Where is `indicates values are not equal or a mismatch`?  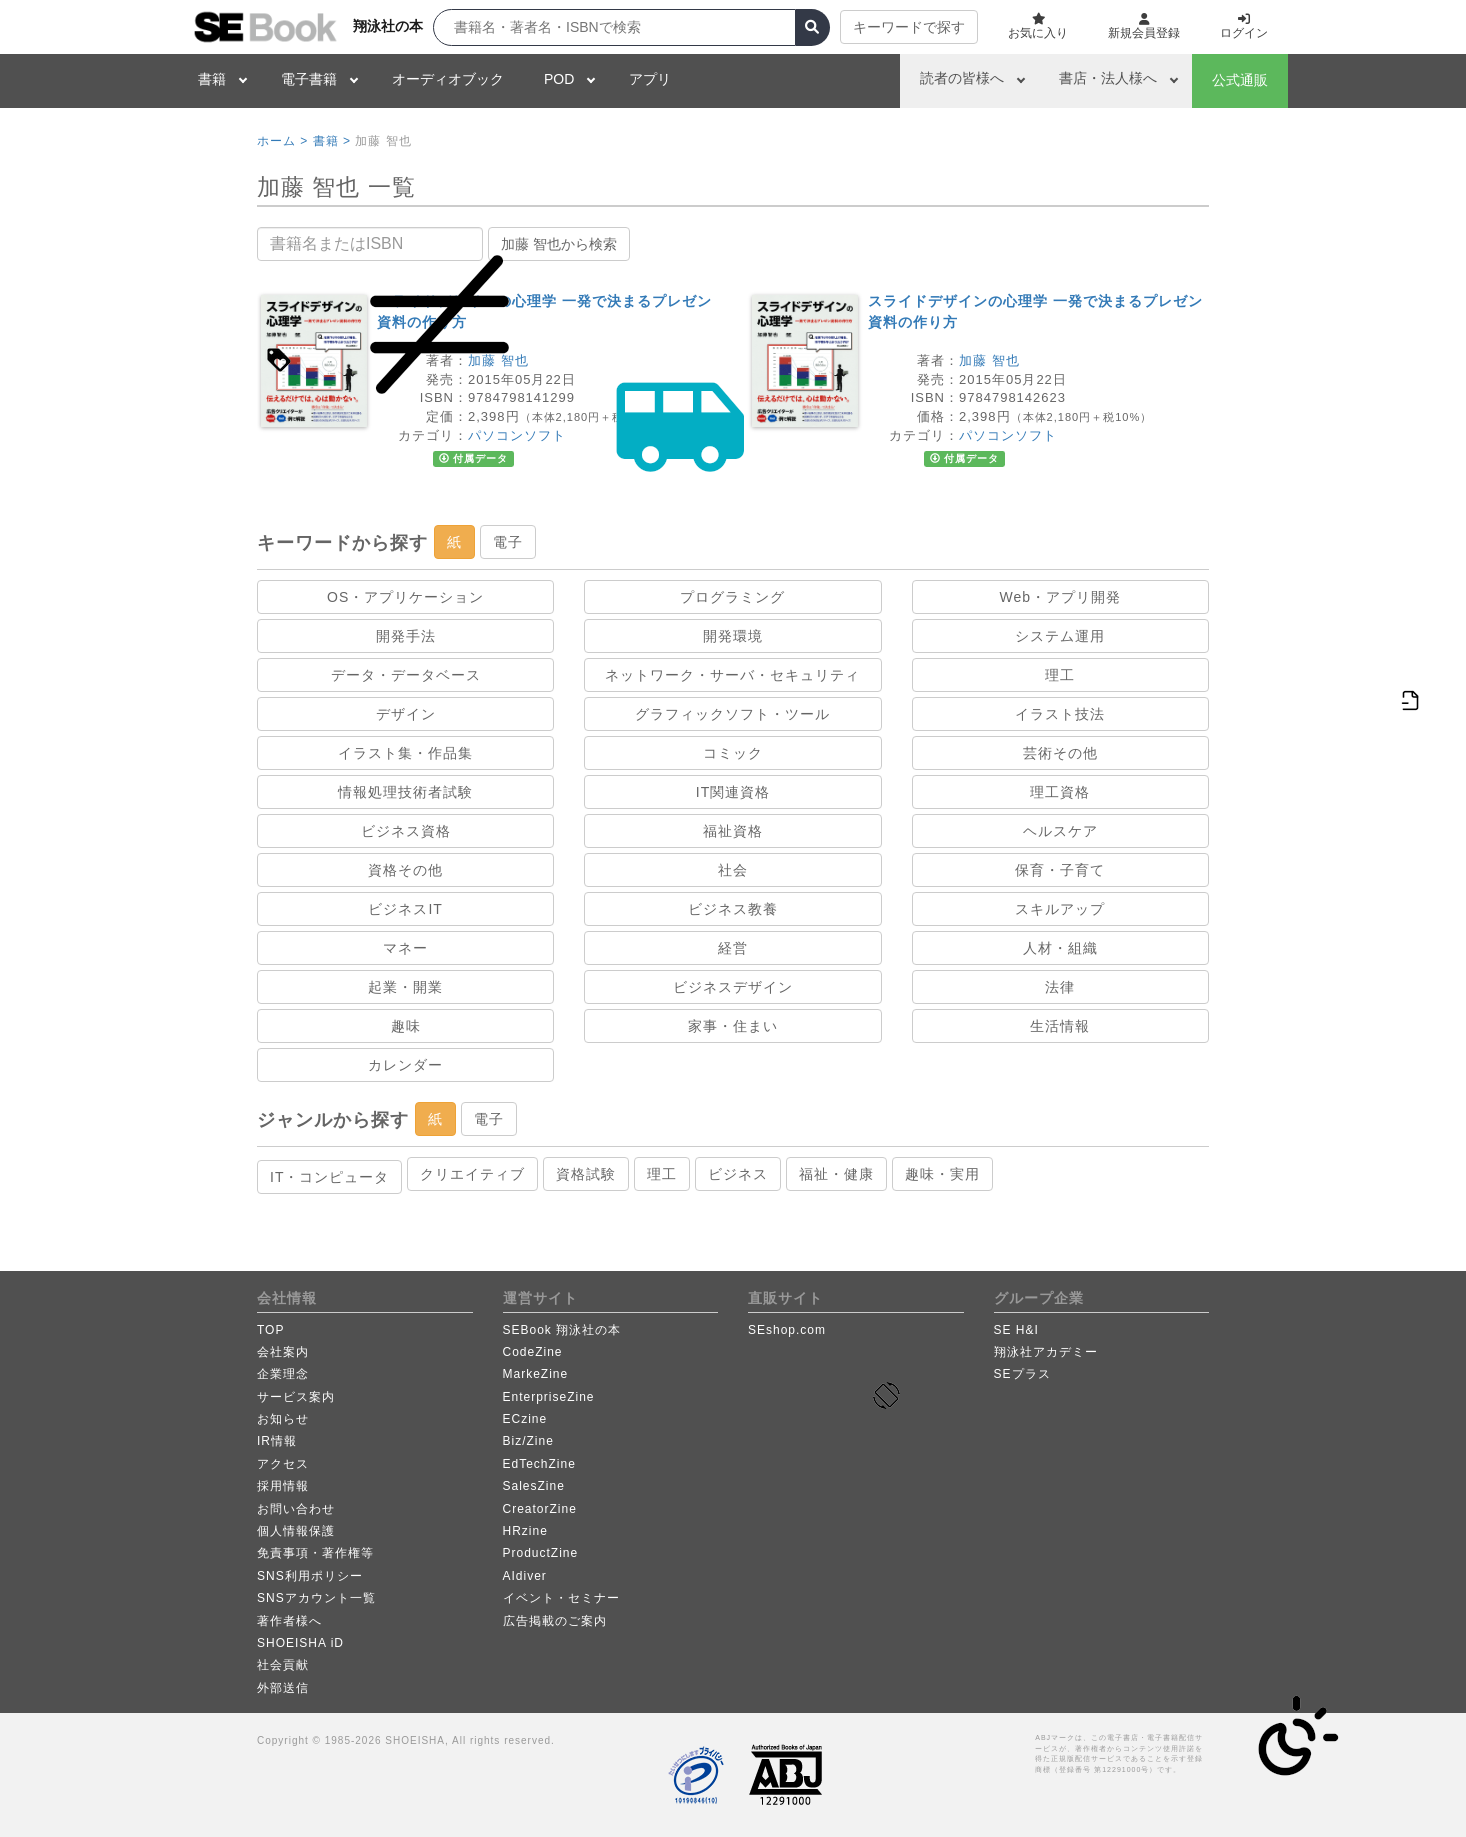
indicates values are not equal or a mismatch is located at coordinates (439, 324).